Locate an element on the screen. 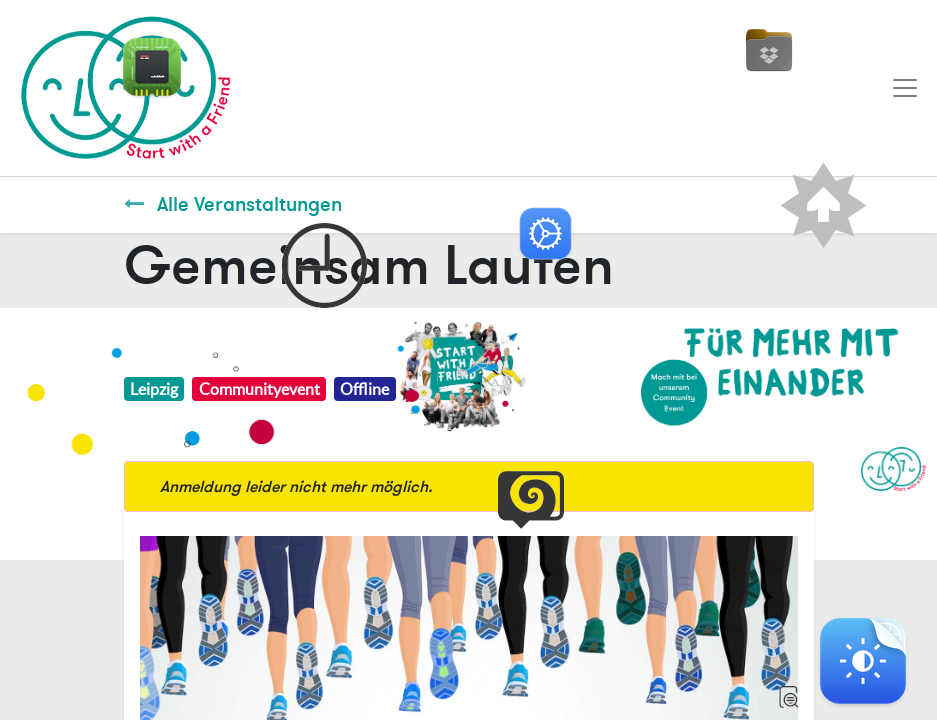  view slideshow or presentation mode is located at coordinates (324, 265).